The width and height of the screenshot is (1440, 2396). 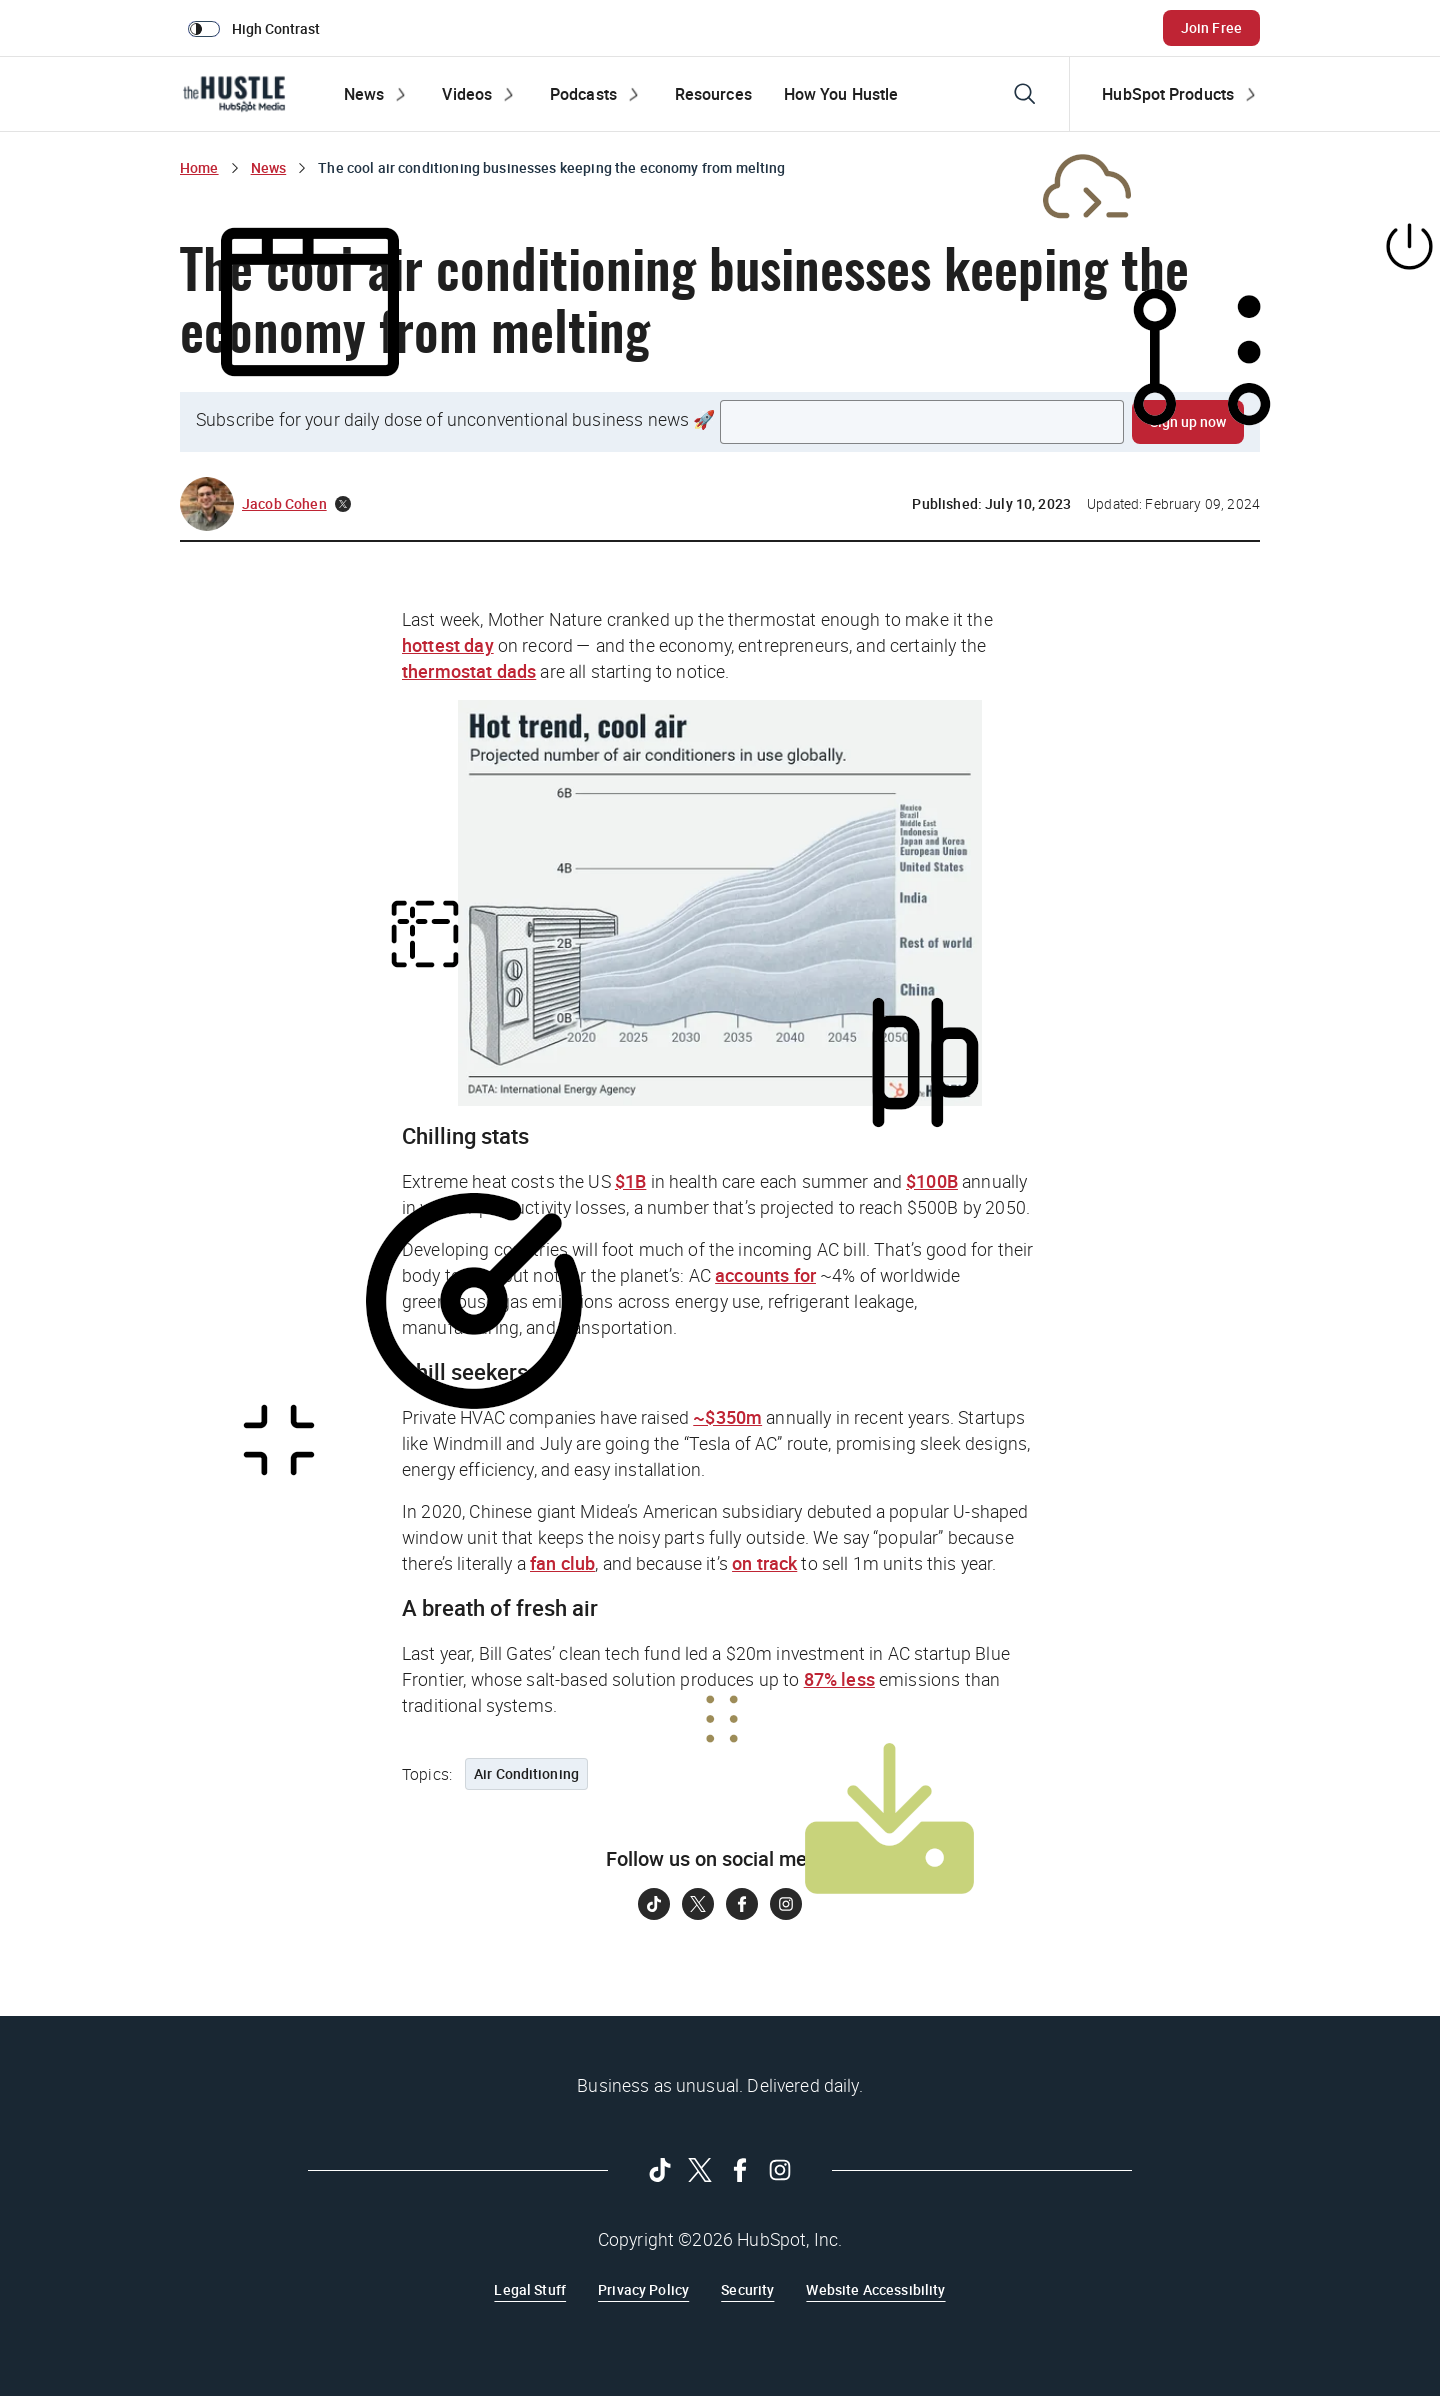 What do you see at coordinates (425, 934) in the screenshot?
I see `create a new project from a template` at bounding box center [425, 934].